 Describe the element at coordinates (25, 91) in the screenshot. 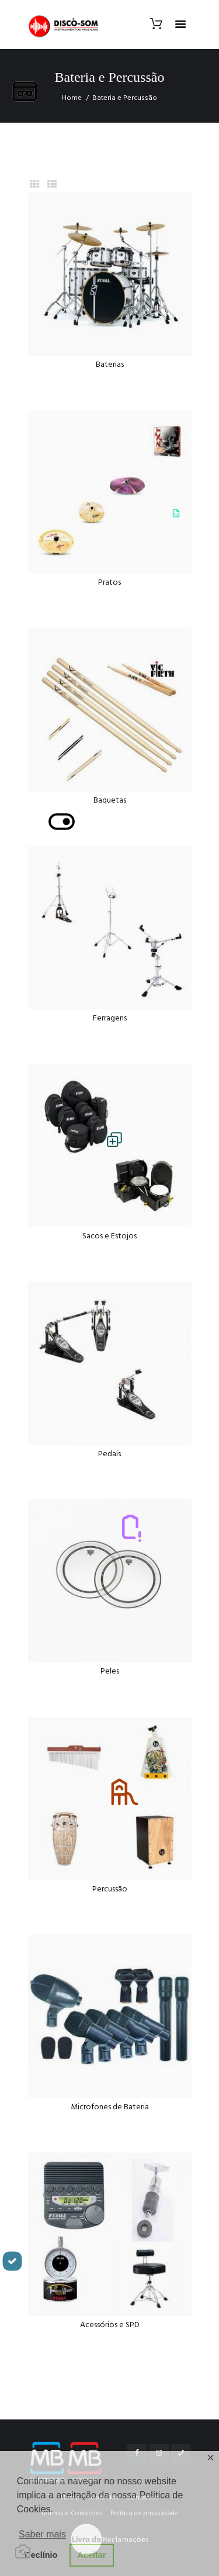

I see `access video archive or recordings` at that location.